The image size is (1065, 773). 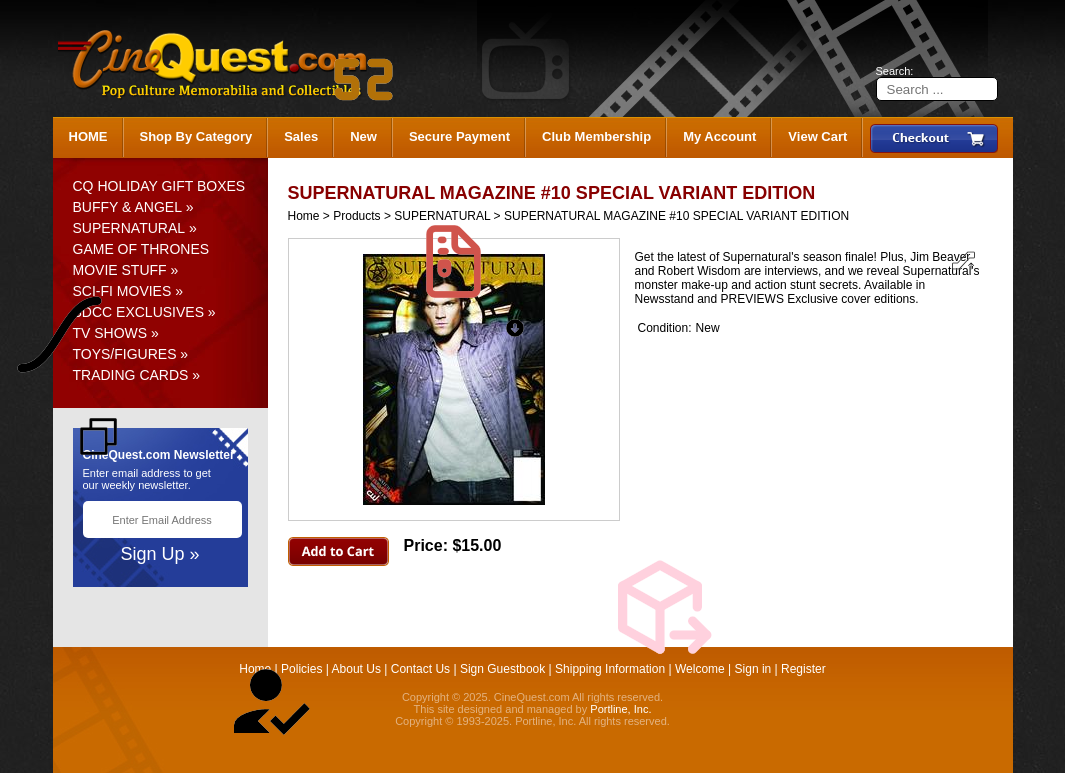 What do you see at coordinates (515, 328) in the screenshot?
I see `download a file or content` at bounding box center [515, 328].